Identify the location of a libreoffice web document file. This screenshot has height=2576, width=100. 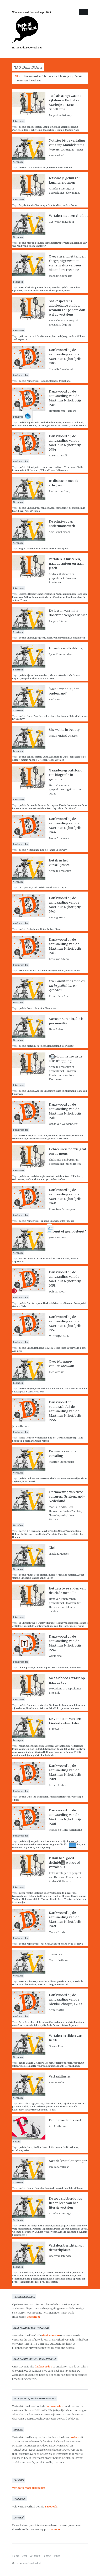
(53, 1056).